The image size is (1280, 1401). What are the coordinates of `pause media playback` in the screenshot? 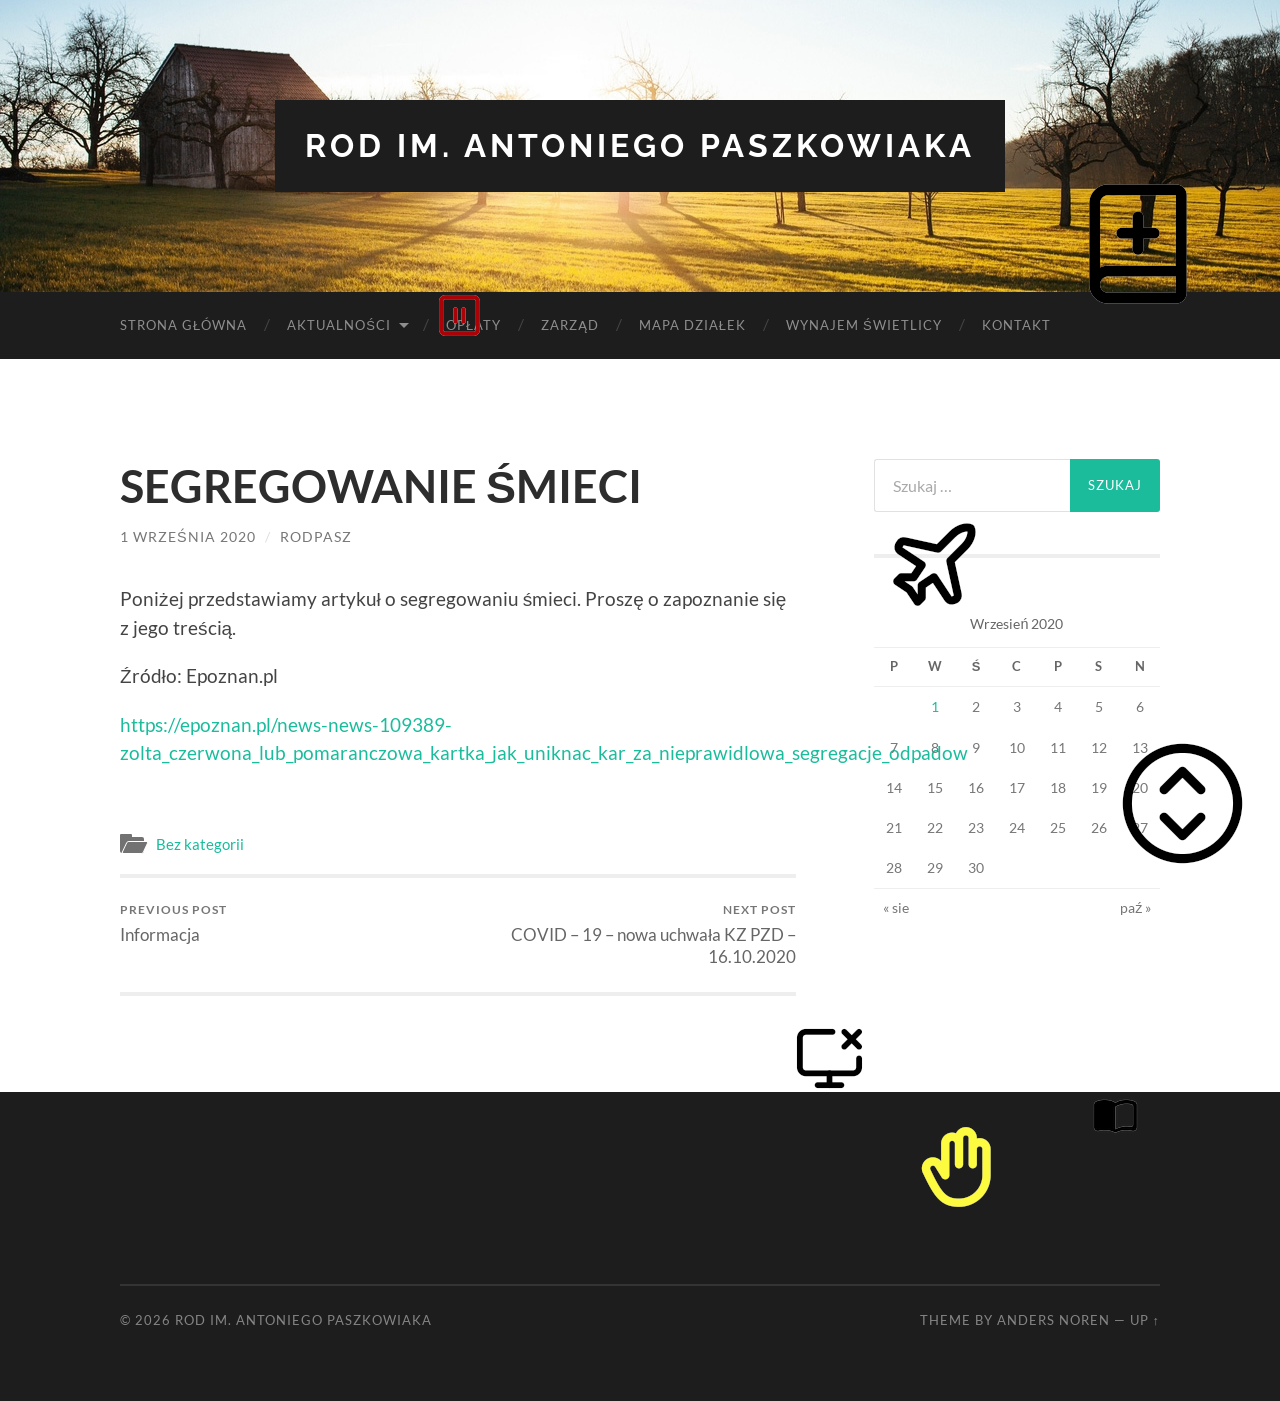 It's located at (459, 315).